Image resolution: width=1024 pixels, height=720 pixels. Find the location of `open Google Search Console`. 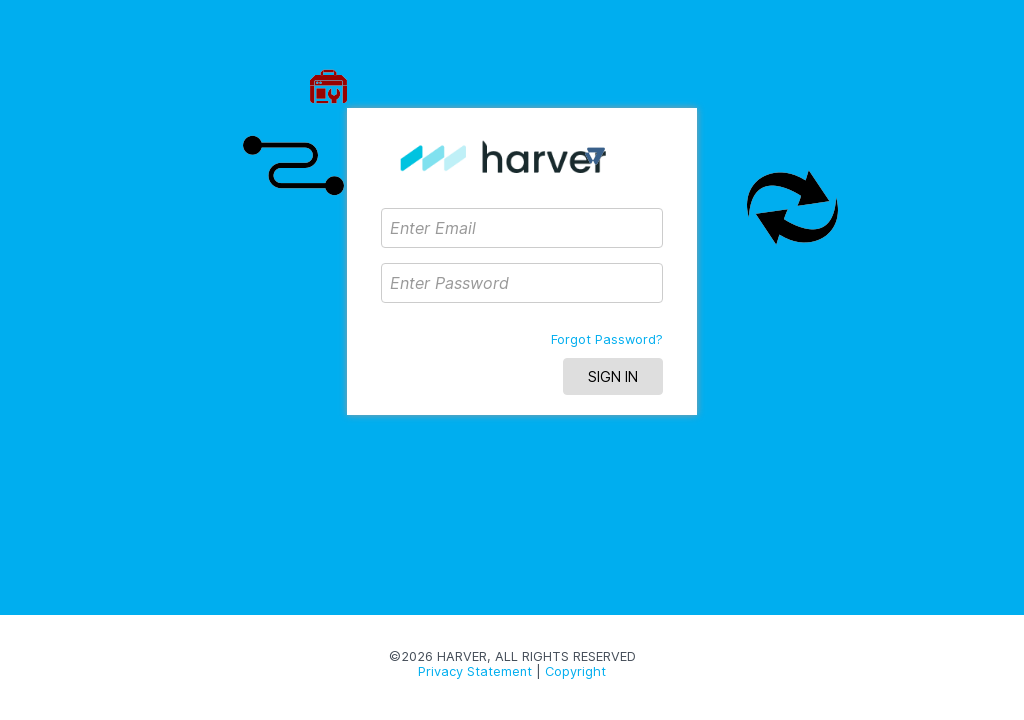

open Google Search Console is located at coordinates (328, 86).